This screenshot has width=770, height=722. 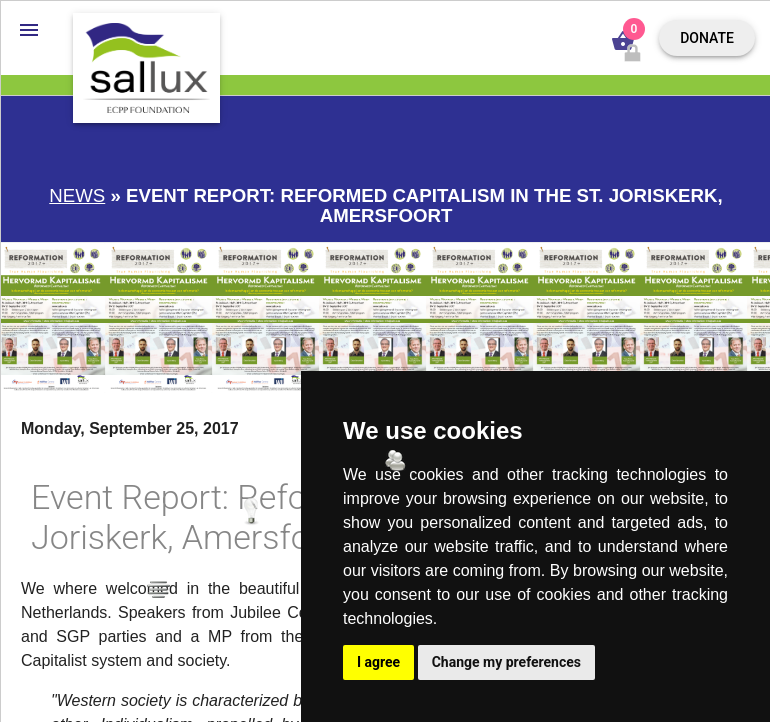 I want to click on indicates informational message or tip, so click(x=251, y=511).